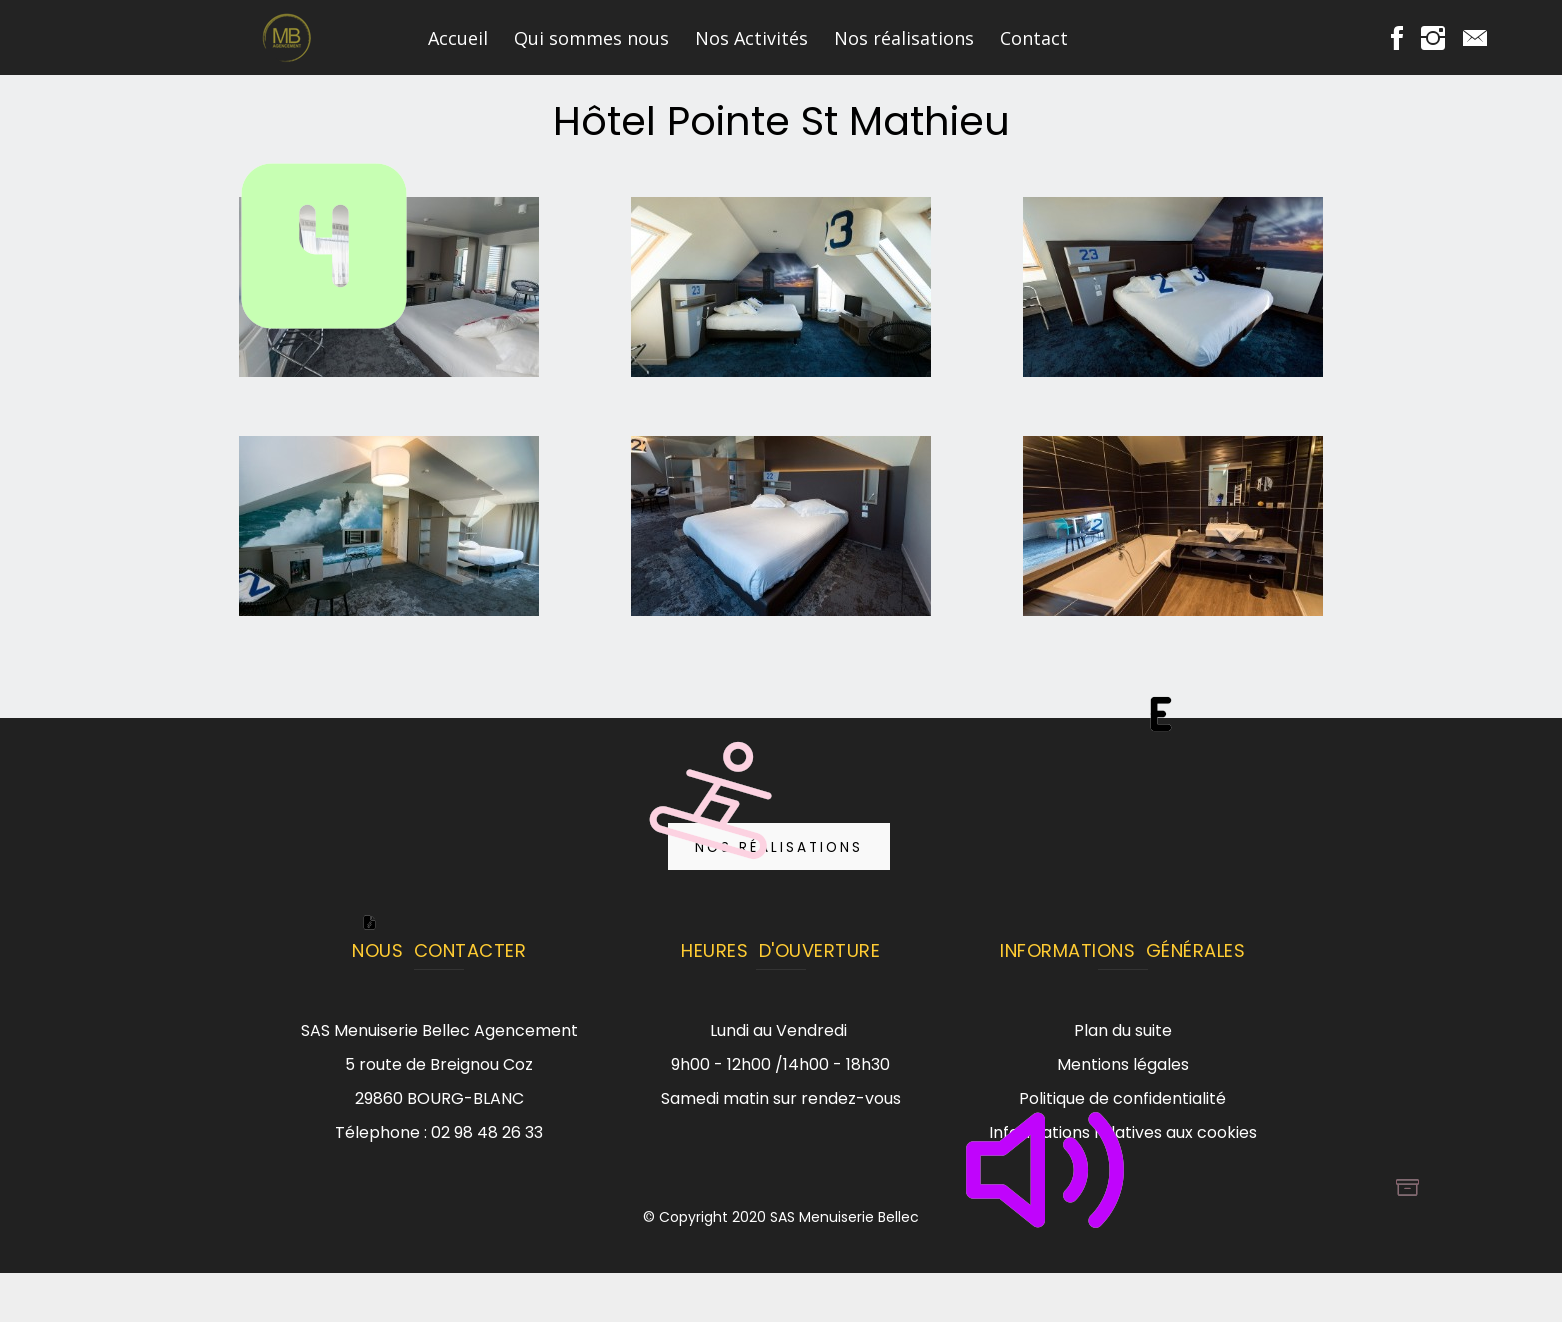 Image resolution: width=1562 pixels, height=1322 pixels. Describe the element at coordinates (369, 922) in the screenshot. I see `open a function or script file` at that location.